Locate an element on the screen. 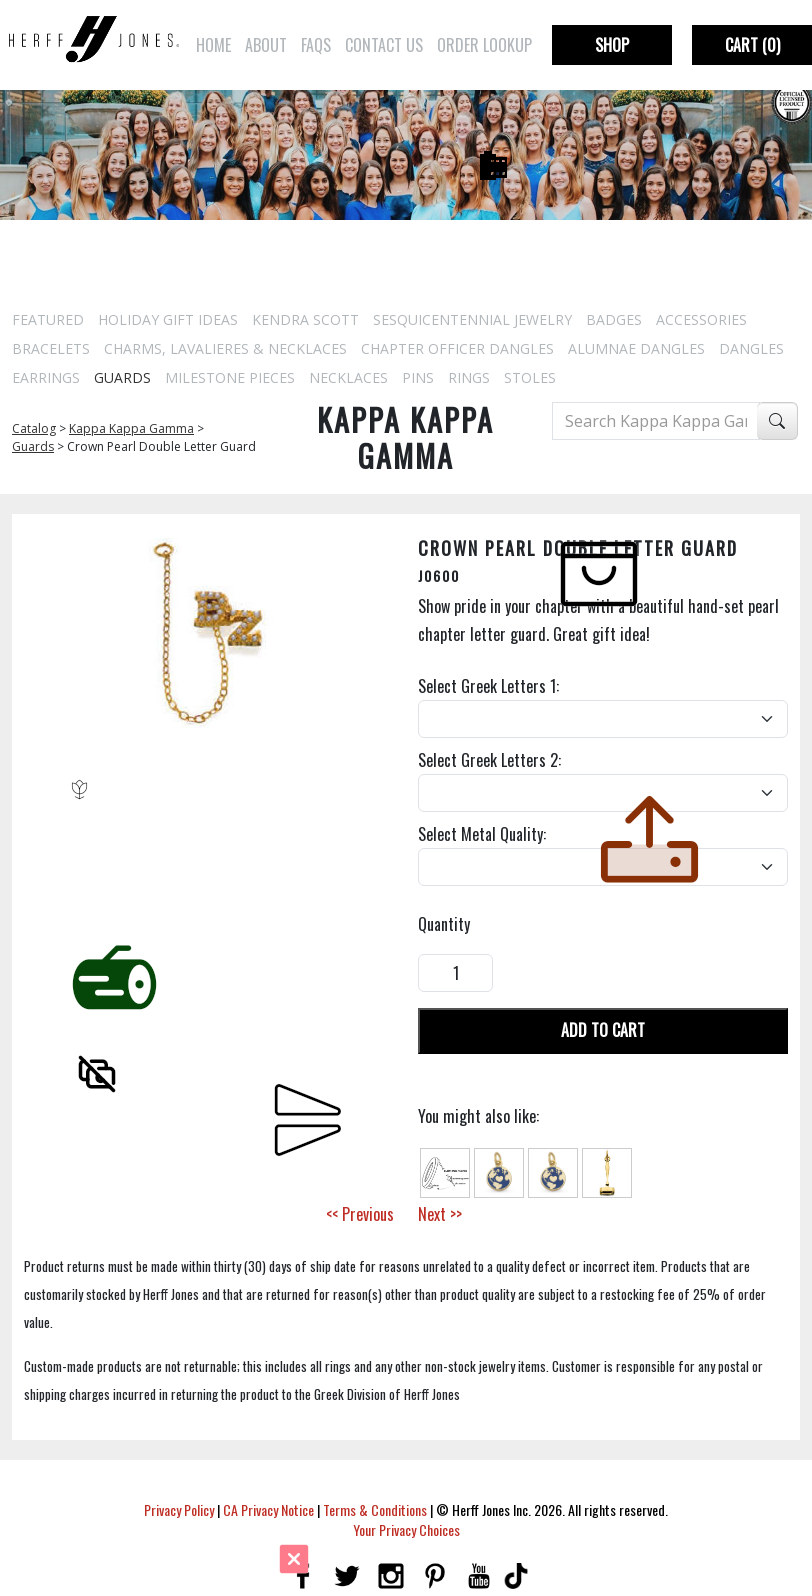 Image resolution: width=812 pixels, height=1596 pixels. view garden or plant-related content is located at coordinates (79, 789).